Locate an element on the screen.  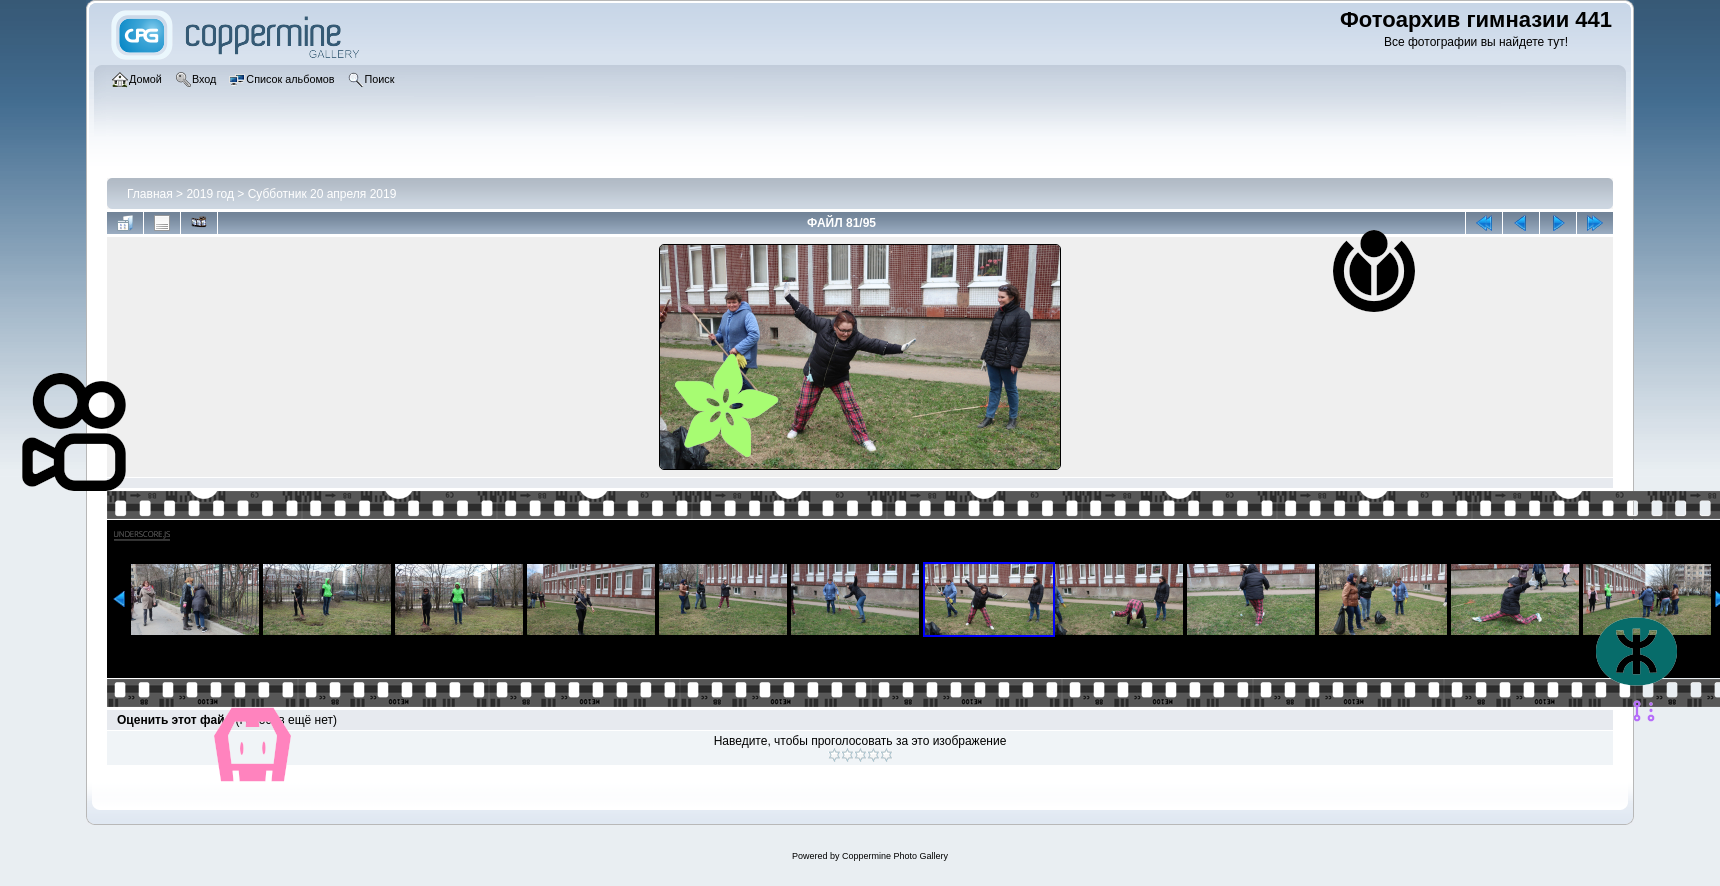
visit the Adafruit website or store is located at coordinates (726, 405).